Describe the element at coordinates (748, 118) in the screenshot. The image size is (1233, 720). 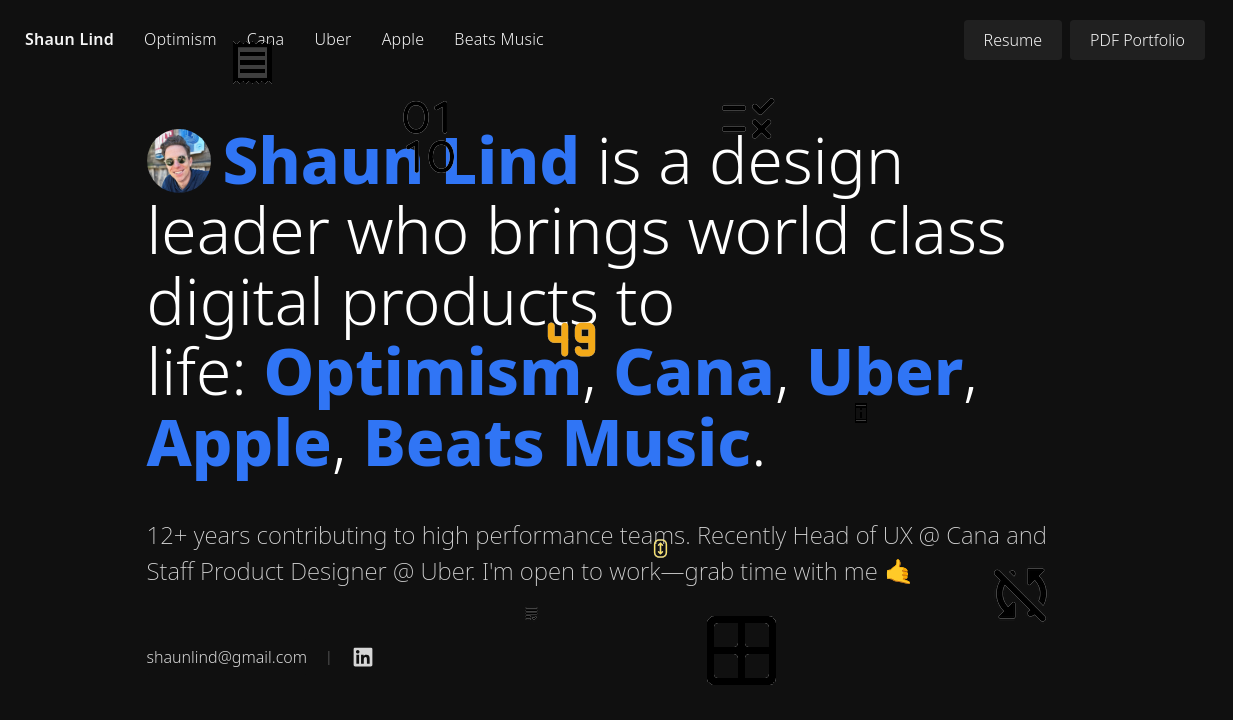
I see `review items with pass/fail status` at that location.